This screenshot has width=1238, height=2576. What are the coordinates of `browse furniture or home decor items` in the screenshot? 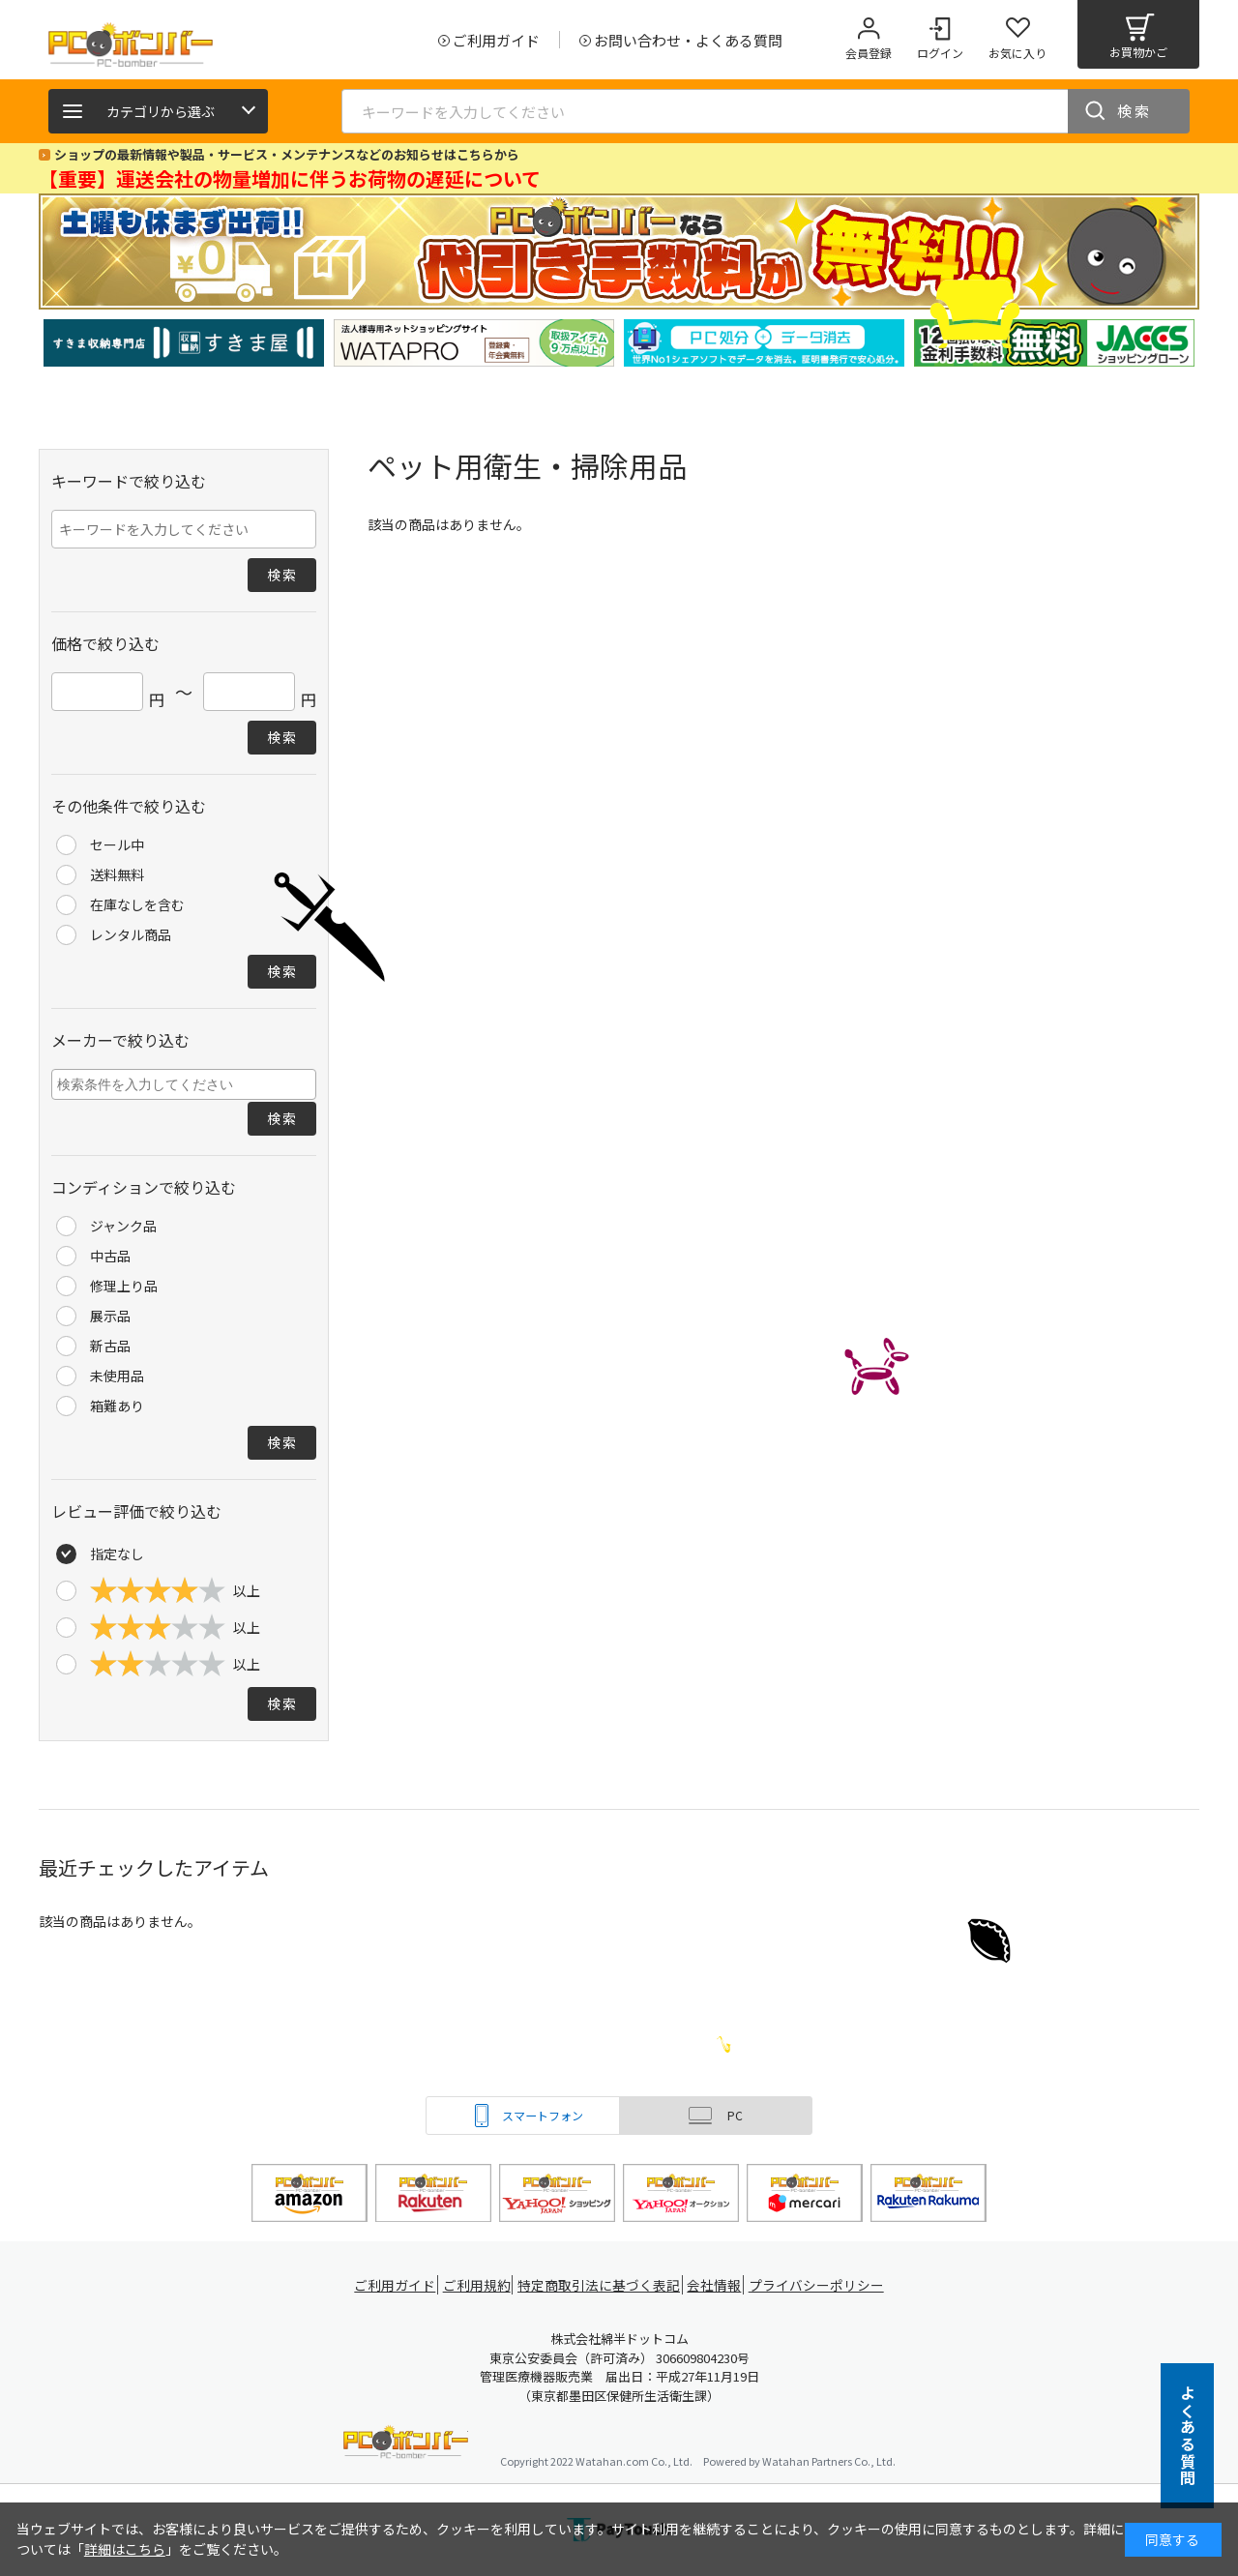 It's located at (975, 314).